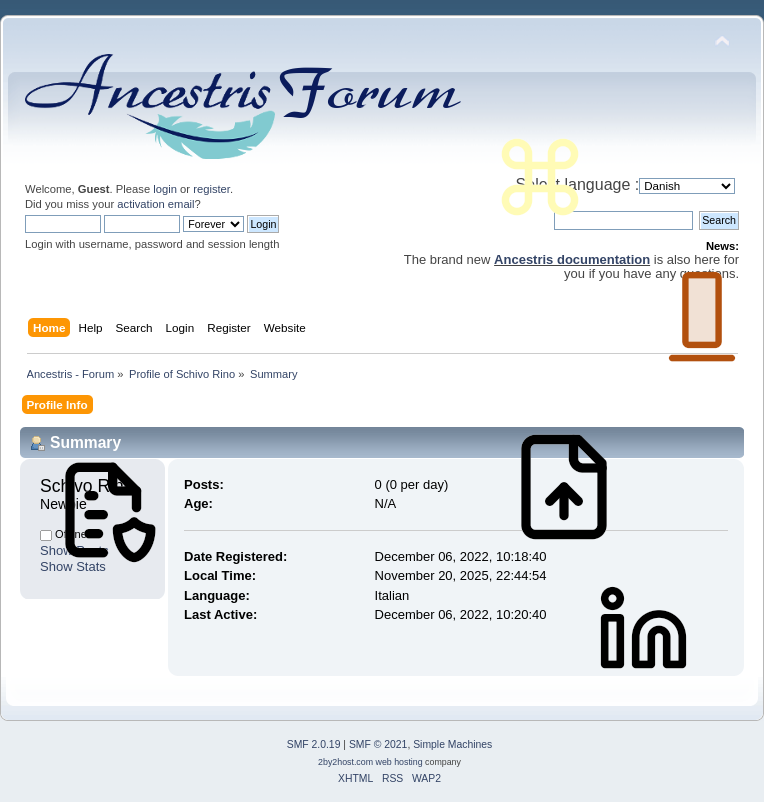 The width and height of the screenshot is (764, 802). What do you see at coordinates (108, 510) in the screenshot?
I see `view protected or secure document` at bounding box center [108, 510].